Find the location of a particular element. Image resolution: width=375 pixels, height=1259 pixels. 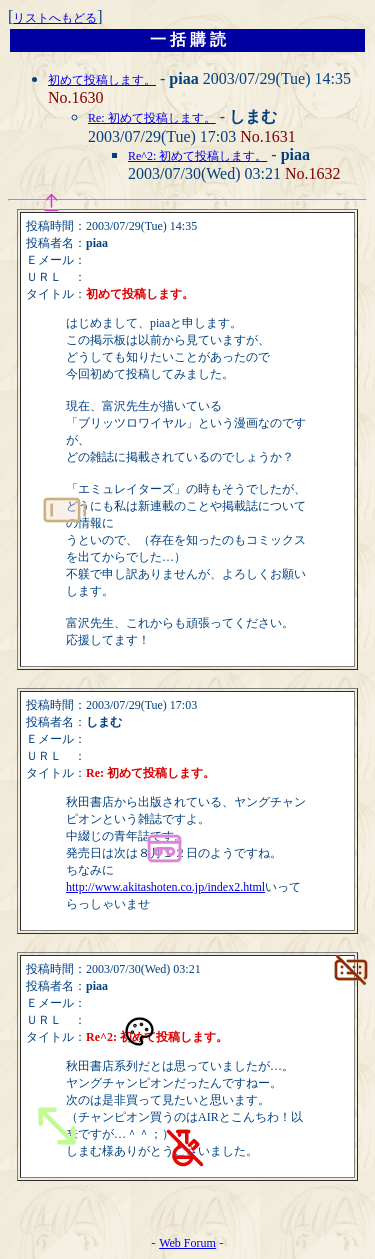

disable keyboard input is located at coordinates (351, 970).